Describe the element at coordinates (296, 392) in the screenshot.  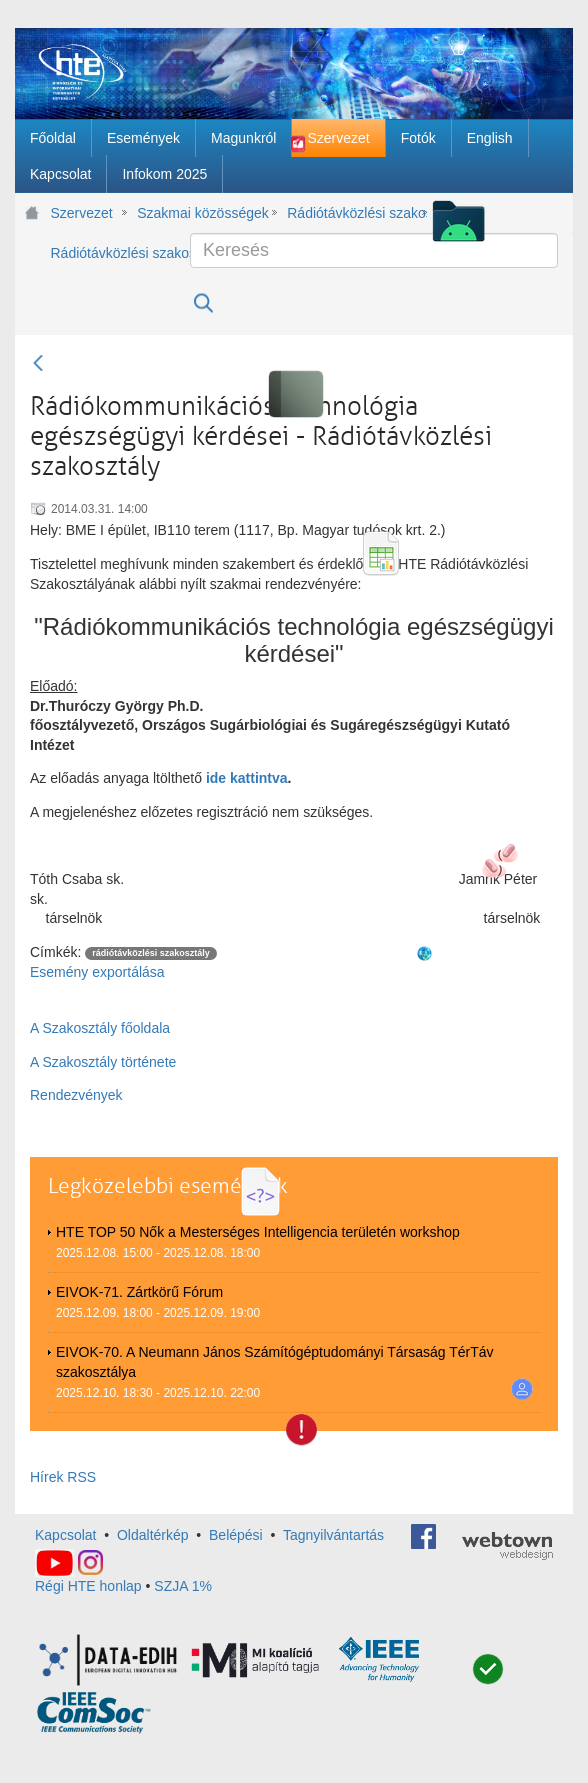
I see `access your desktop folder` at that location.